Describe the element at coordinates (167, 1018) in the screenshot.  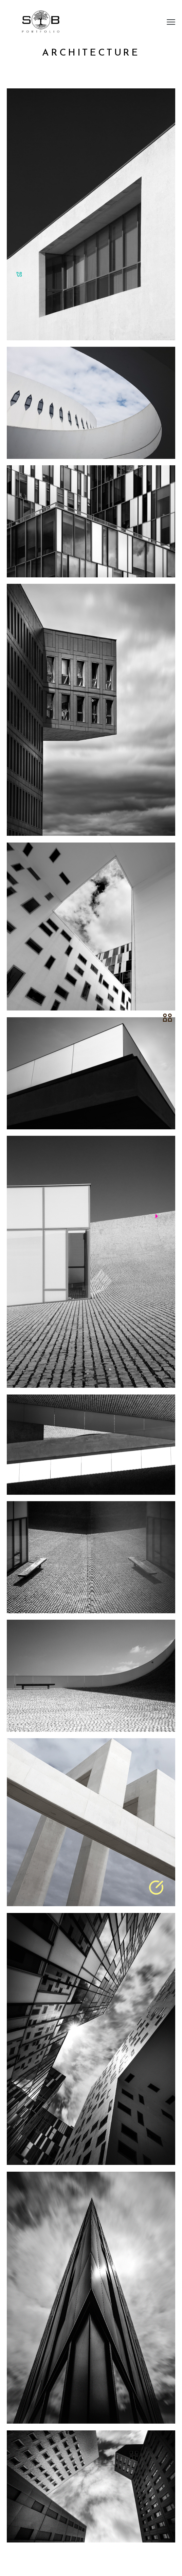
I see `view group members` at that location.